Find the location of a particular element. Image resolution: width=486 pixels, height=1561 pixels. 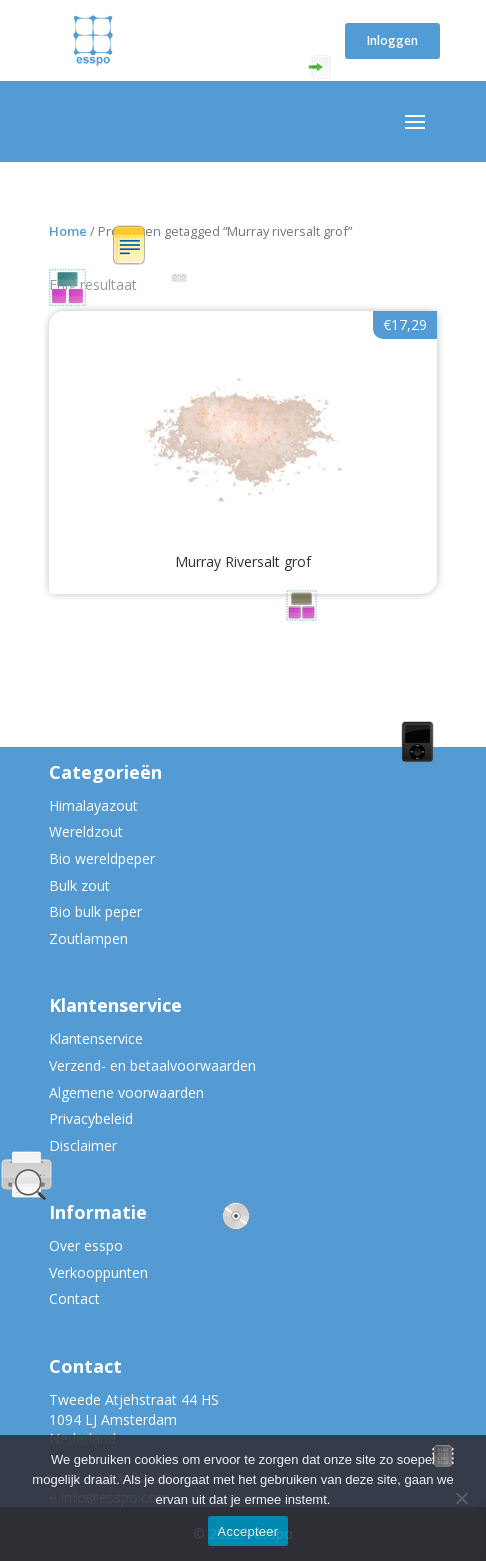

firmware or binary file type indicator is located at coordinates (443, 1456).